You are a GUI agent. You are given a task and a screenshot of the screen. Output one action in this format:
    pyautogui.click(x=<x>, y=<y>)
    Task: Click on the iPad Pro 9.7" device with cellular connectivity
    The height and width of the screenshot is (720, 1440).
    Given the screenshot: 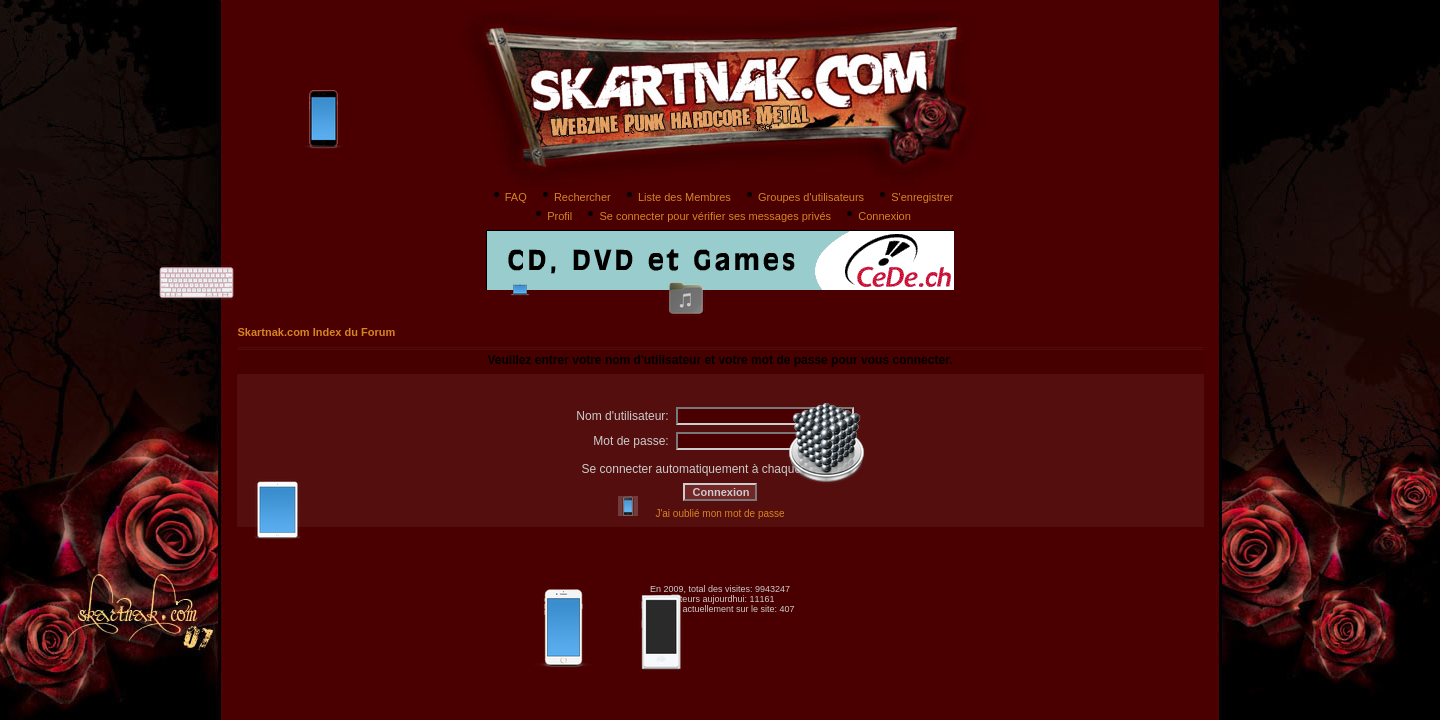 What is the action you would take?
    pyautogui.click(x=277, y=509)
    